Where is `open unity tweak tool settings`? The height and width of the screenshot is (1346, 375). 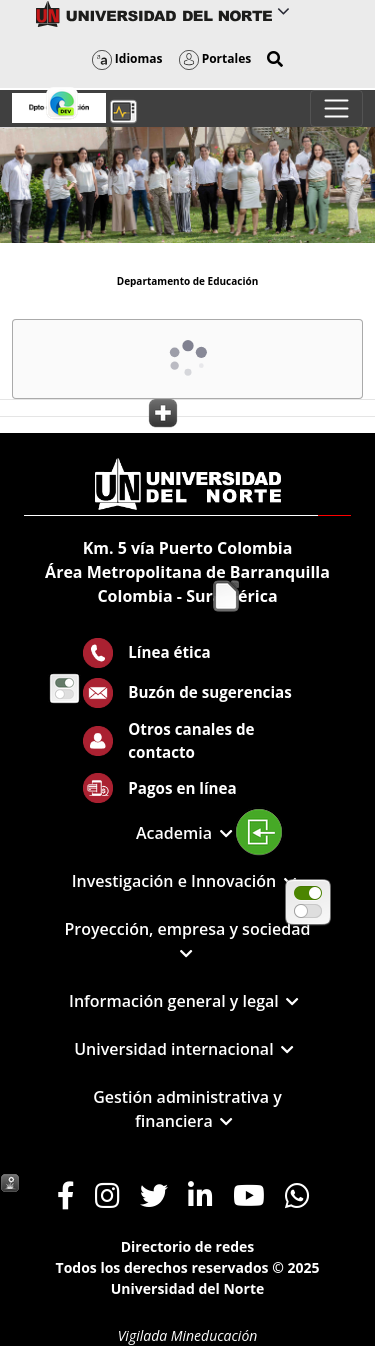 open unity tweak tool settings is located at coordinates (308, 902).